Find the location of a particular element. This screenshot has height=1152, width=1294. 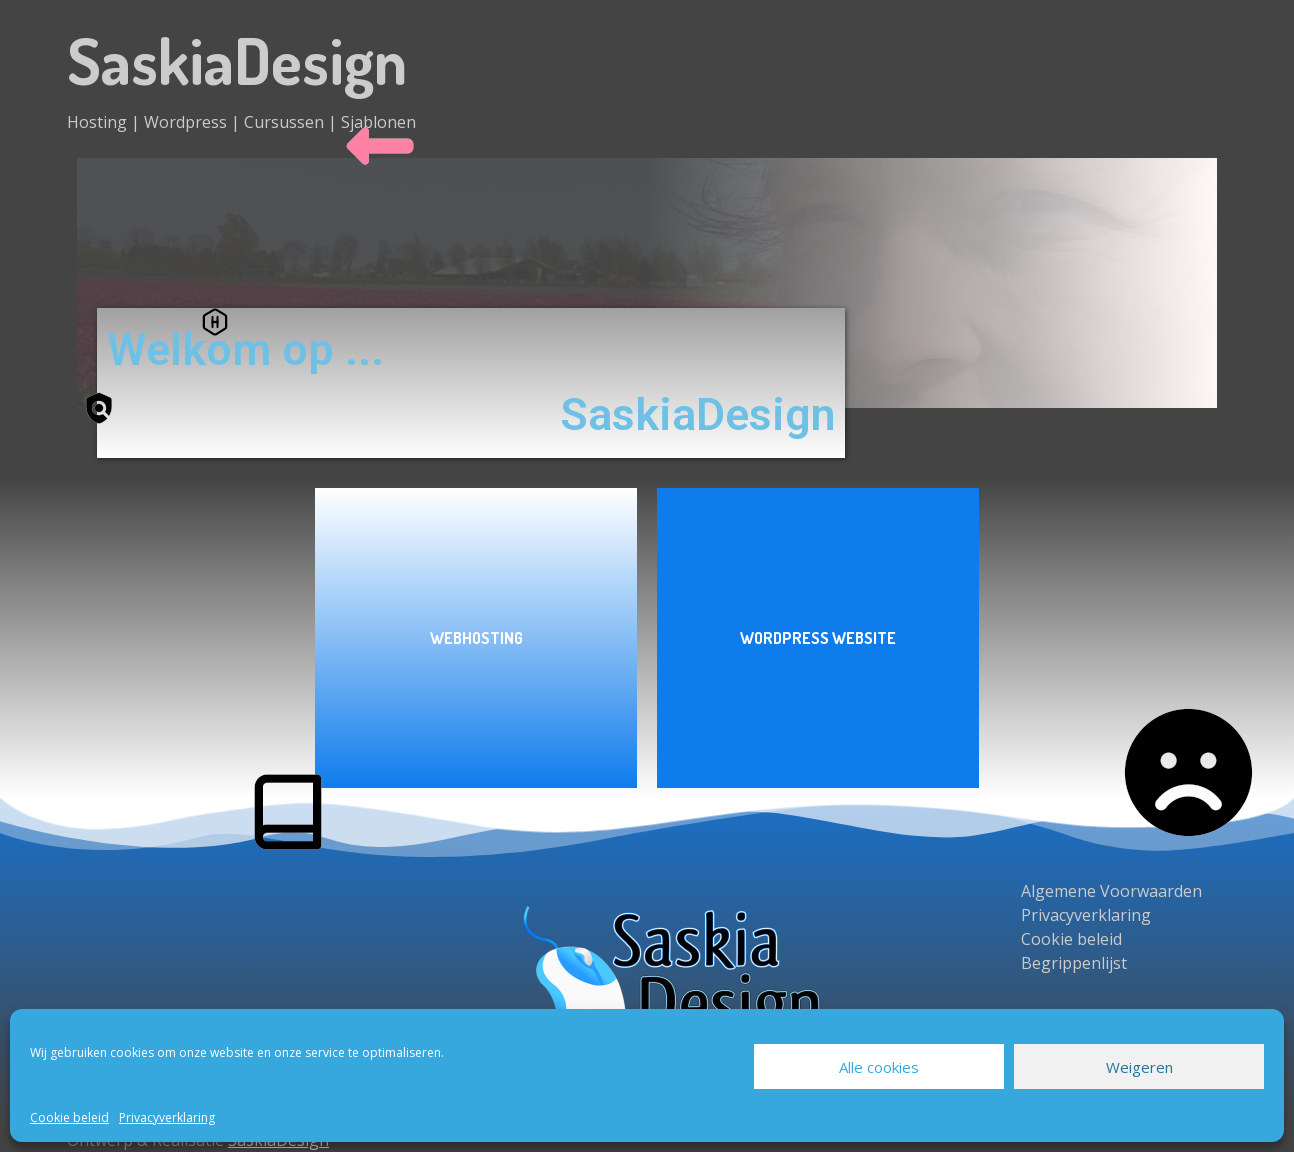

open reading or library section is located at coordinates (288, 812).